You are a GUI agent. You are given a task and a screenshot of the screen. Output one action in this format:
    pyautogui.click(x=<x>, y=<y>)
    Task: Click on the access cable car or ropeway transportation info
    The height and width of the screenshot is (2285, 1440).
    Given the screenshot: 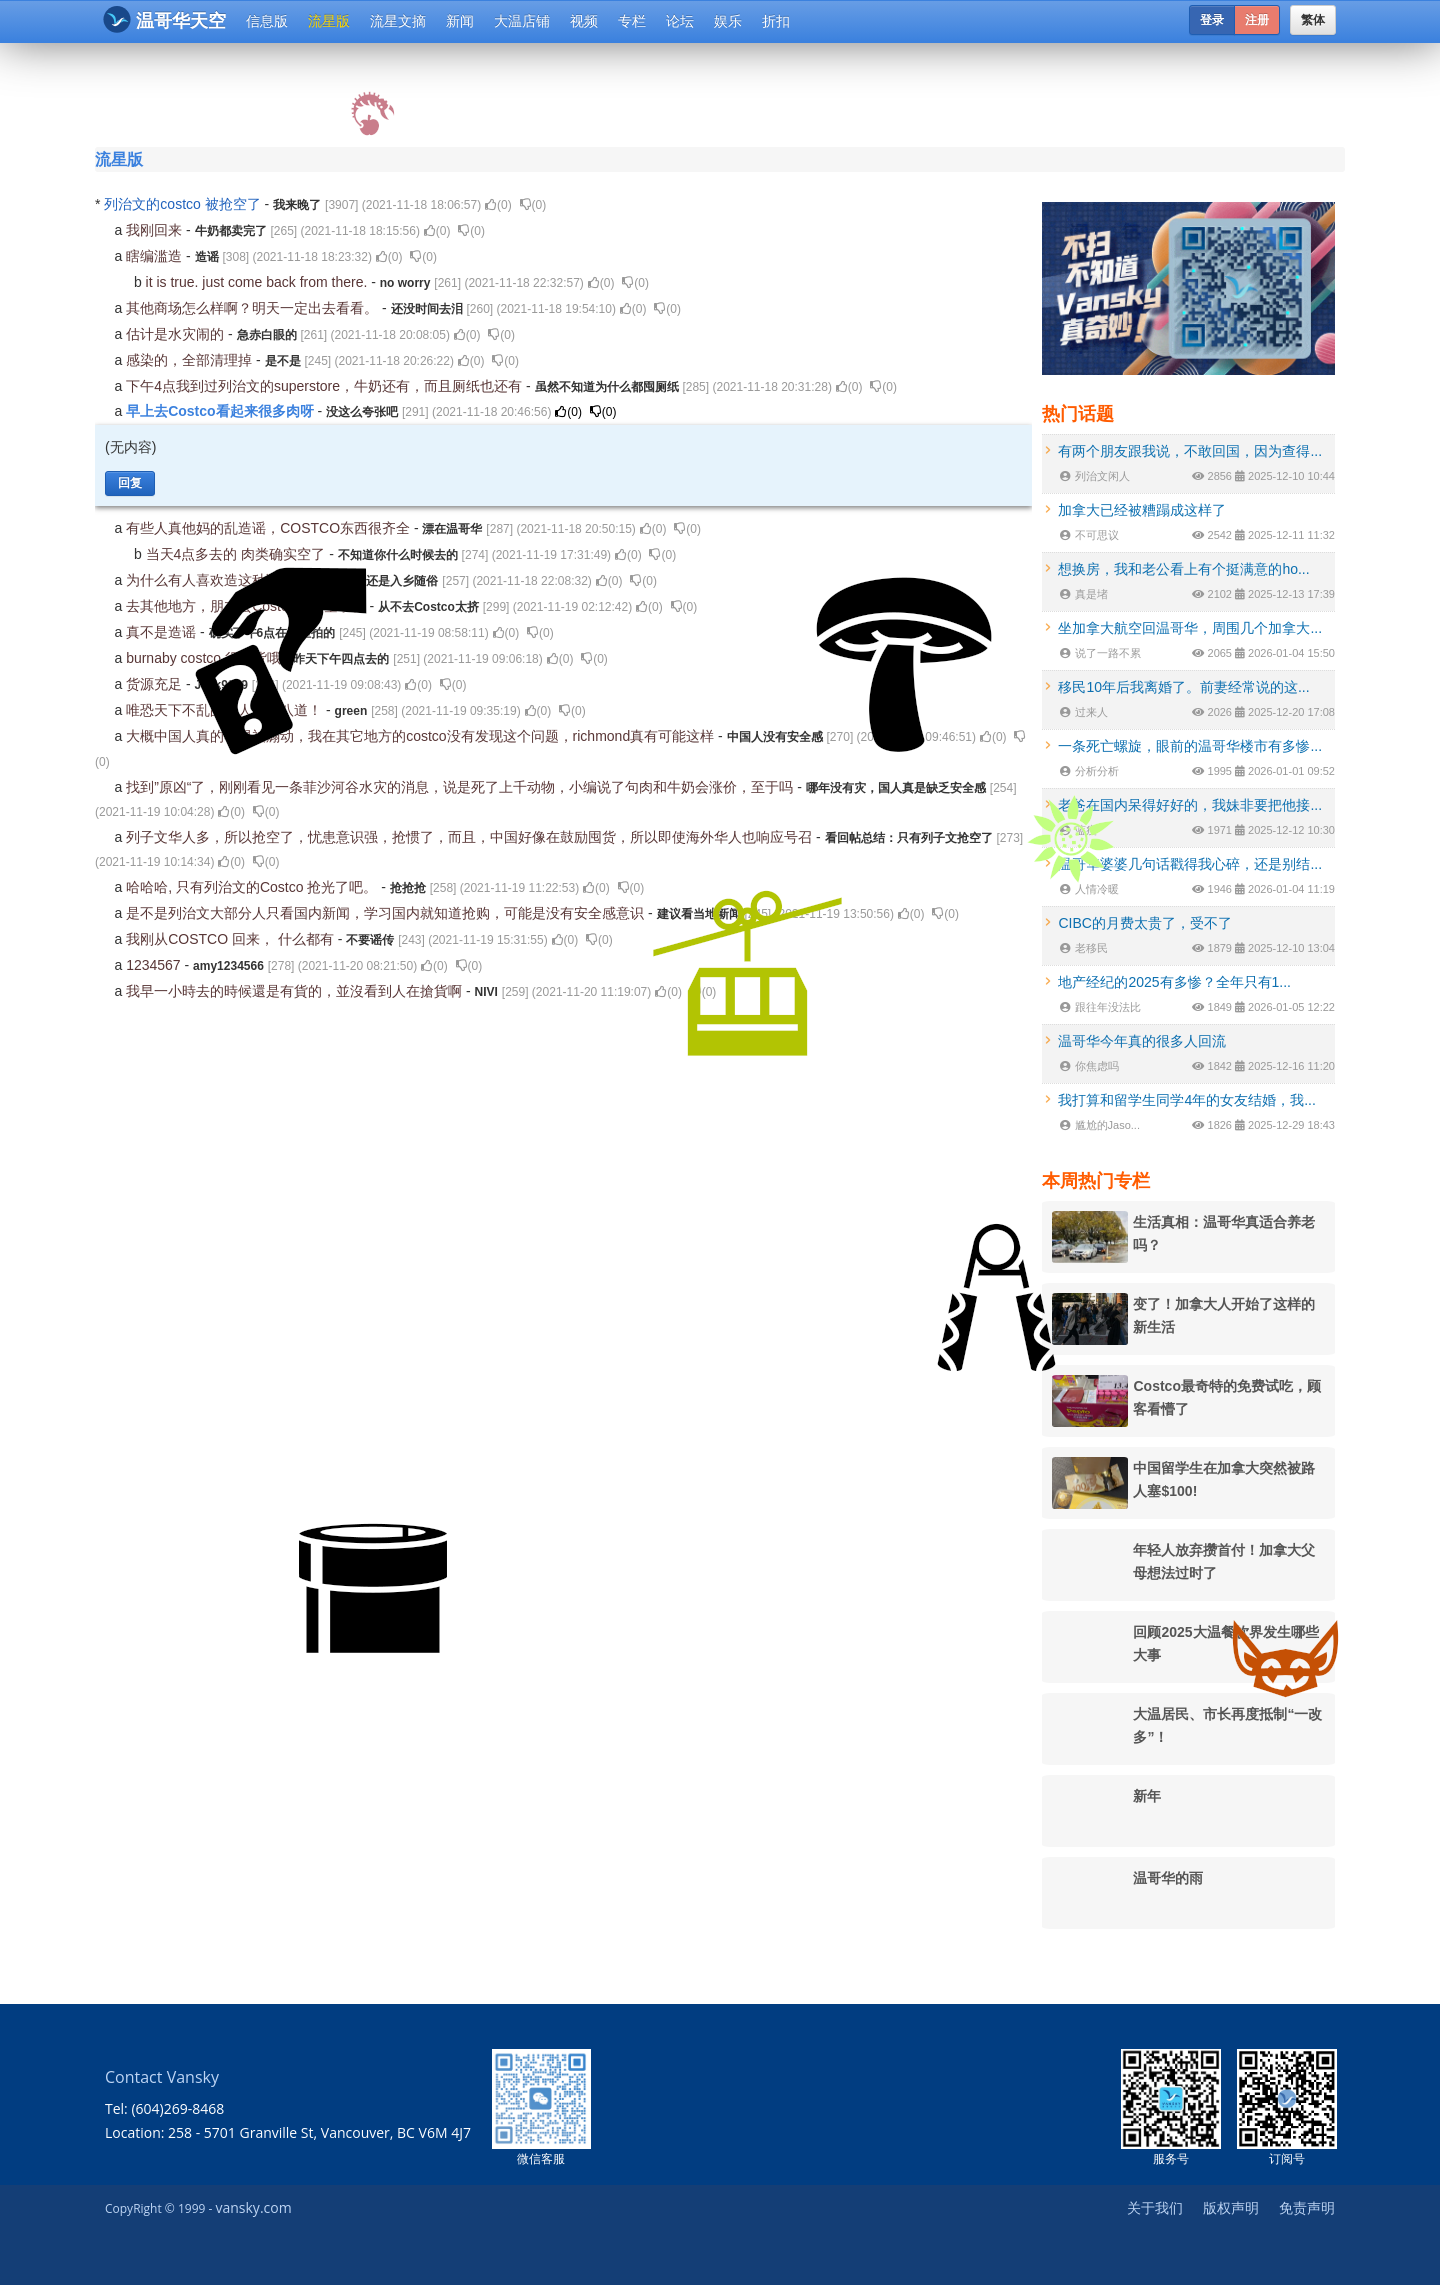 What is the action you would take?
    pyautogui.click(x=747, y=983)
    